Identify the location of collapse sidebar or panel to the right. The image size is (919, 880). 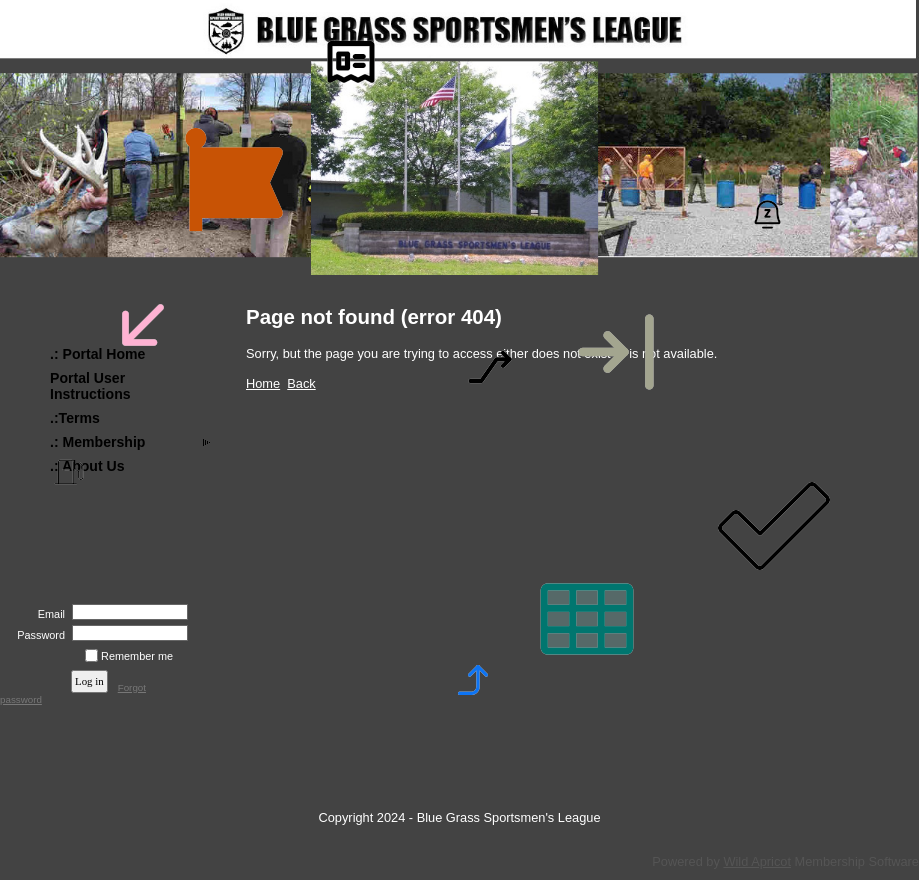
(616, 352).